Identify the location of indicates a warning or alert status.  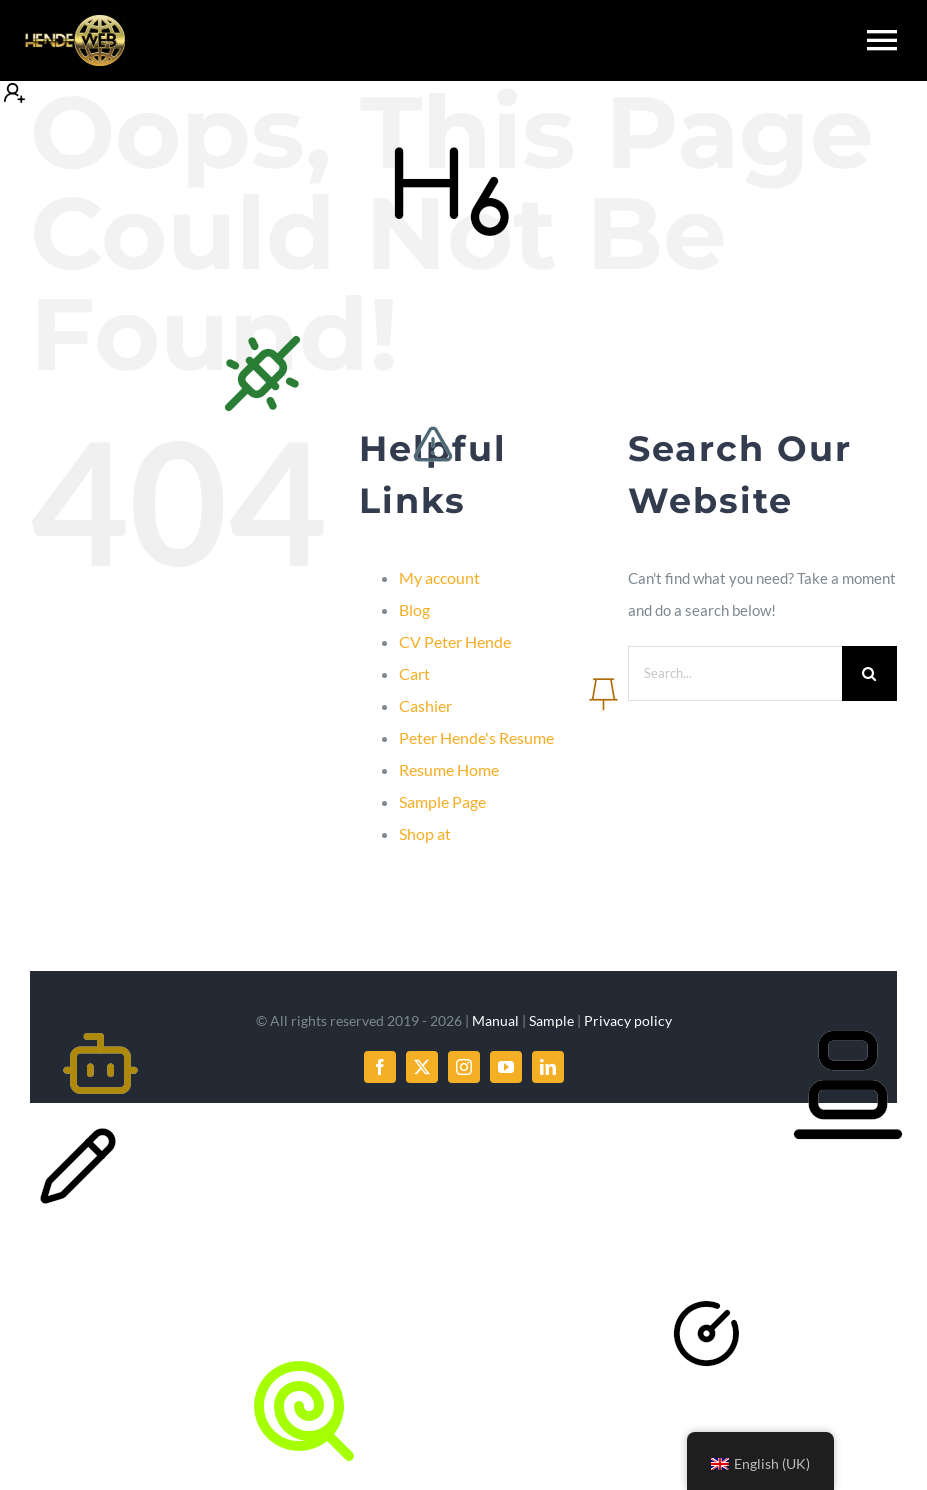
(433, 444).